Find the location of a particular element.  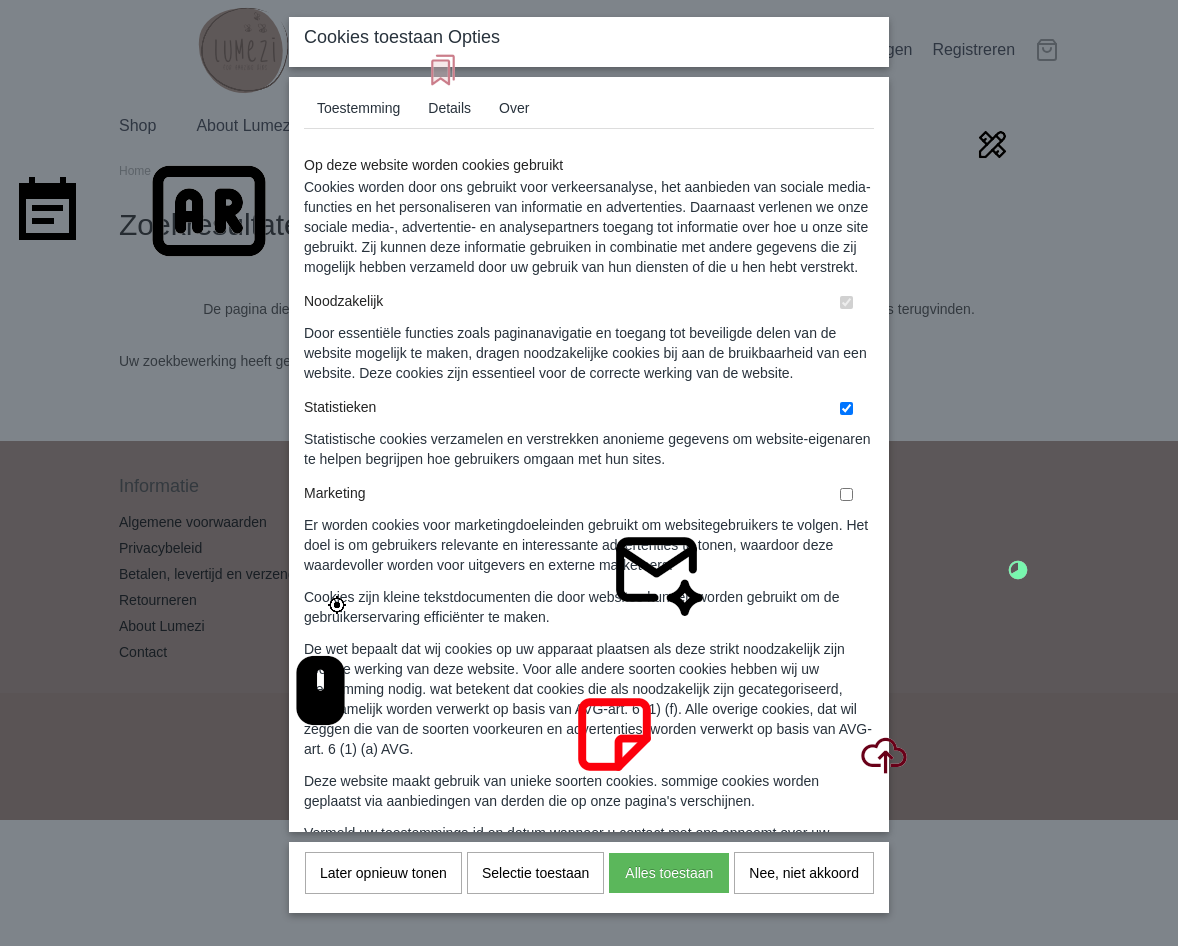

indicates augmented reality feature available is located at coordinates (209, 211).